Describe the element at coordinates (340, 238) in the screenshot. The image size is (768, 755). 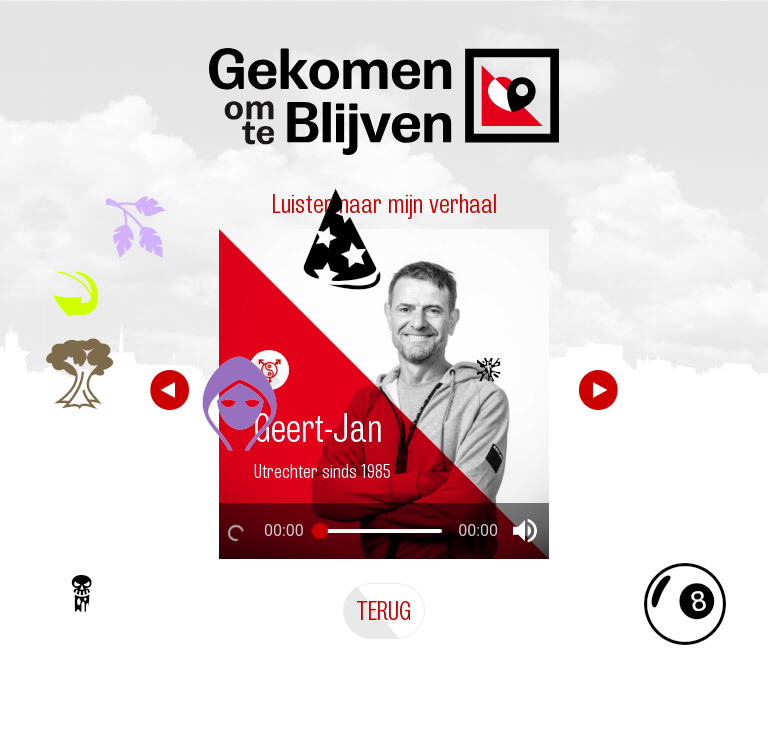
I see `indicates a celebration or birthday event` at that location.